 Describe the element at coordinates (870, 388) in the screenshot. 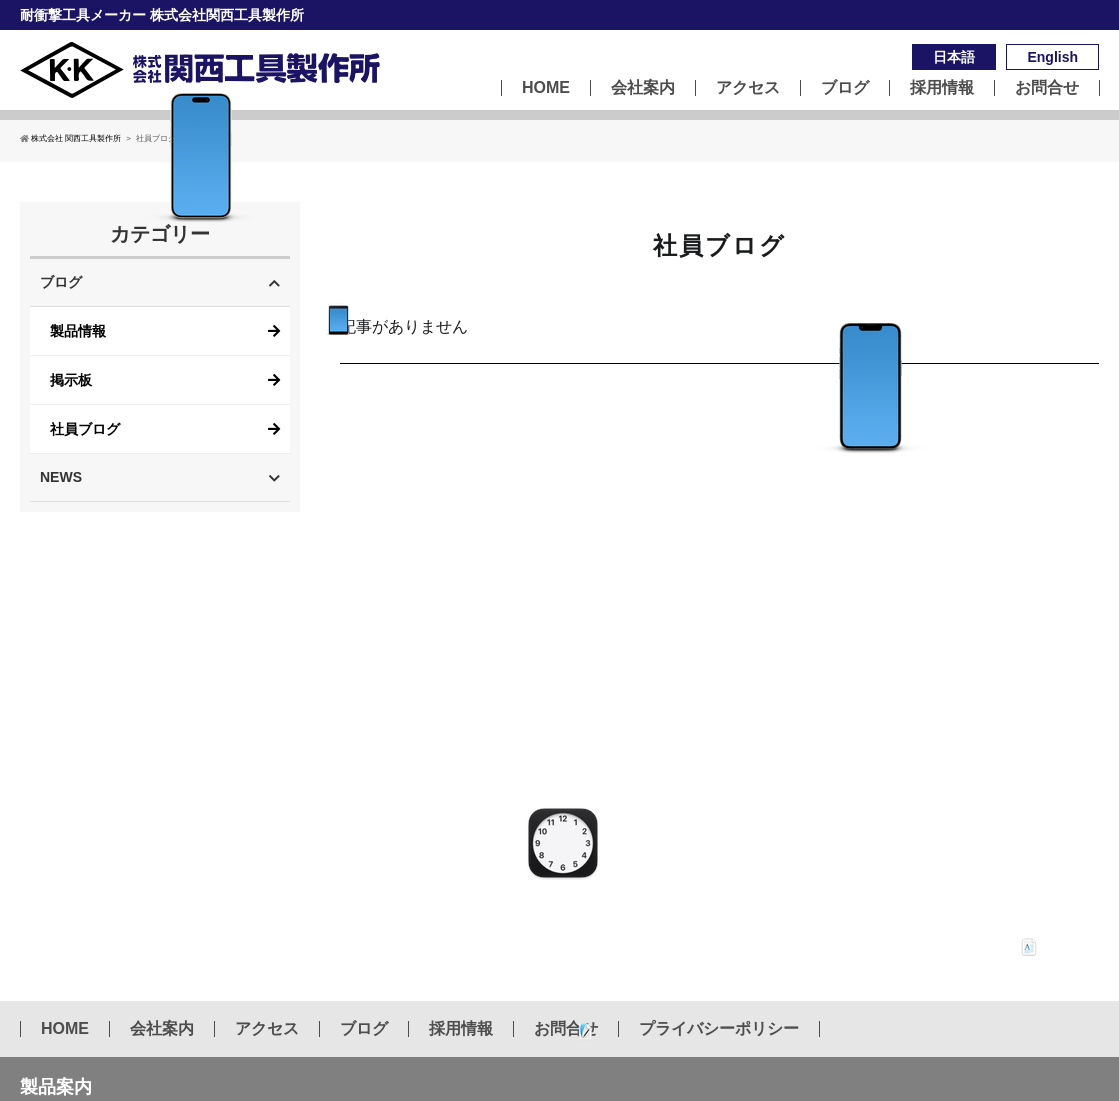

I see `iPhone 13 Pro device icon` at that location.